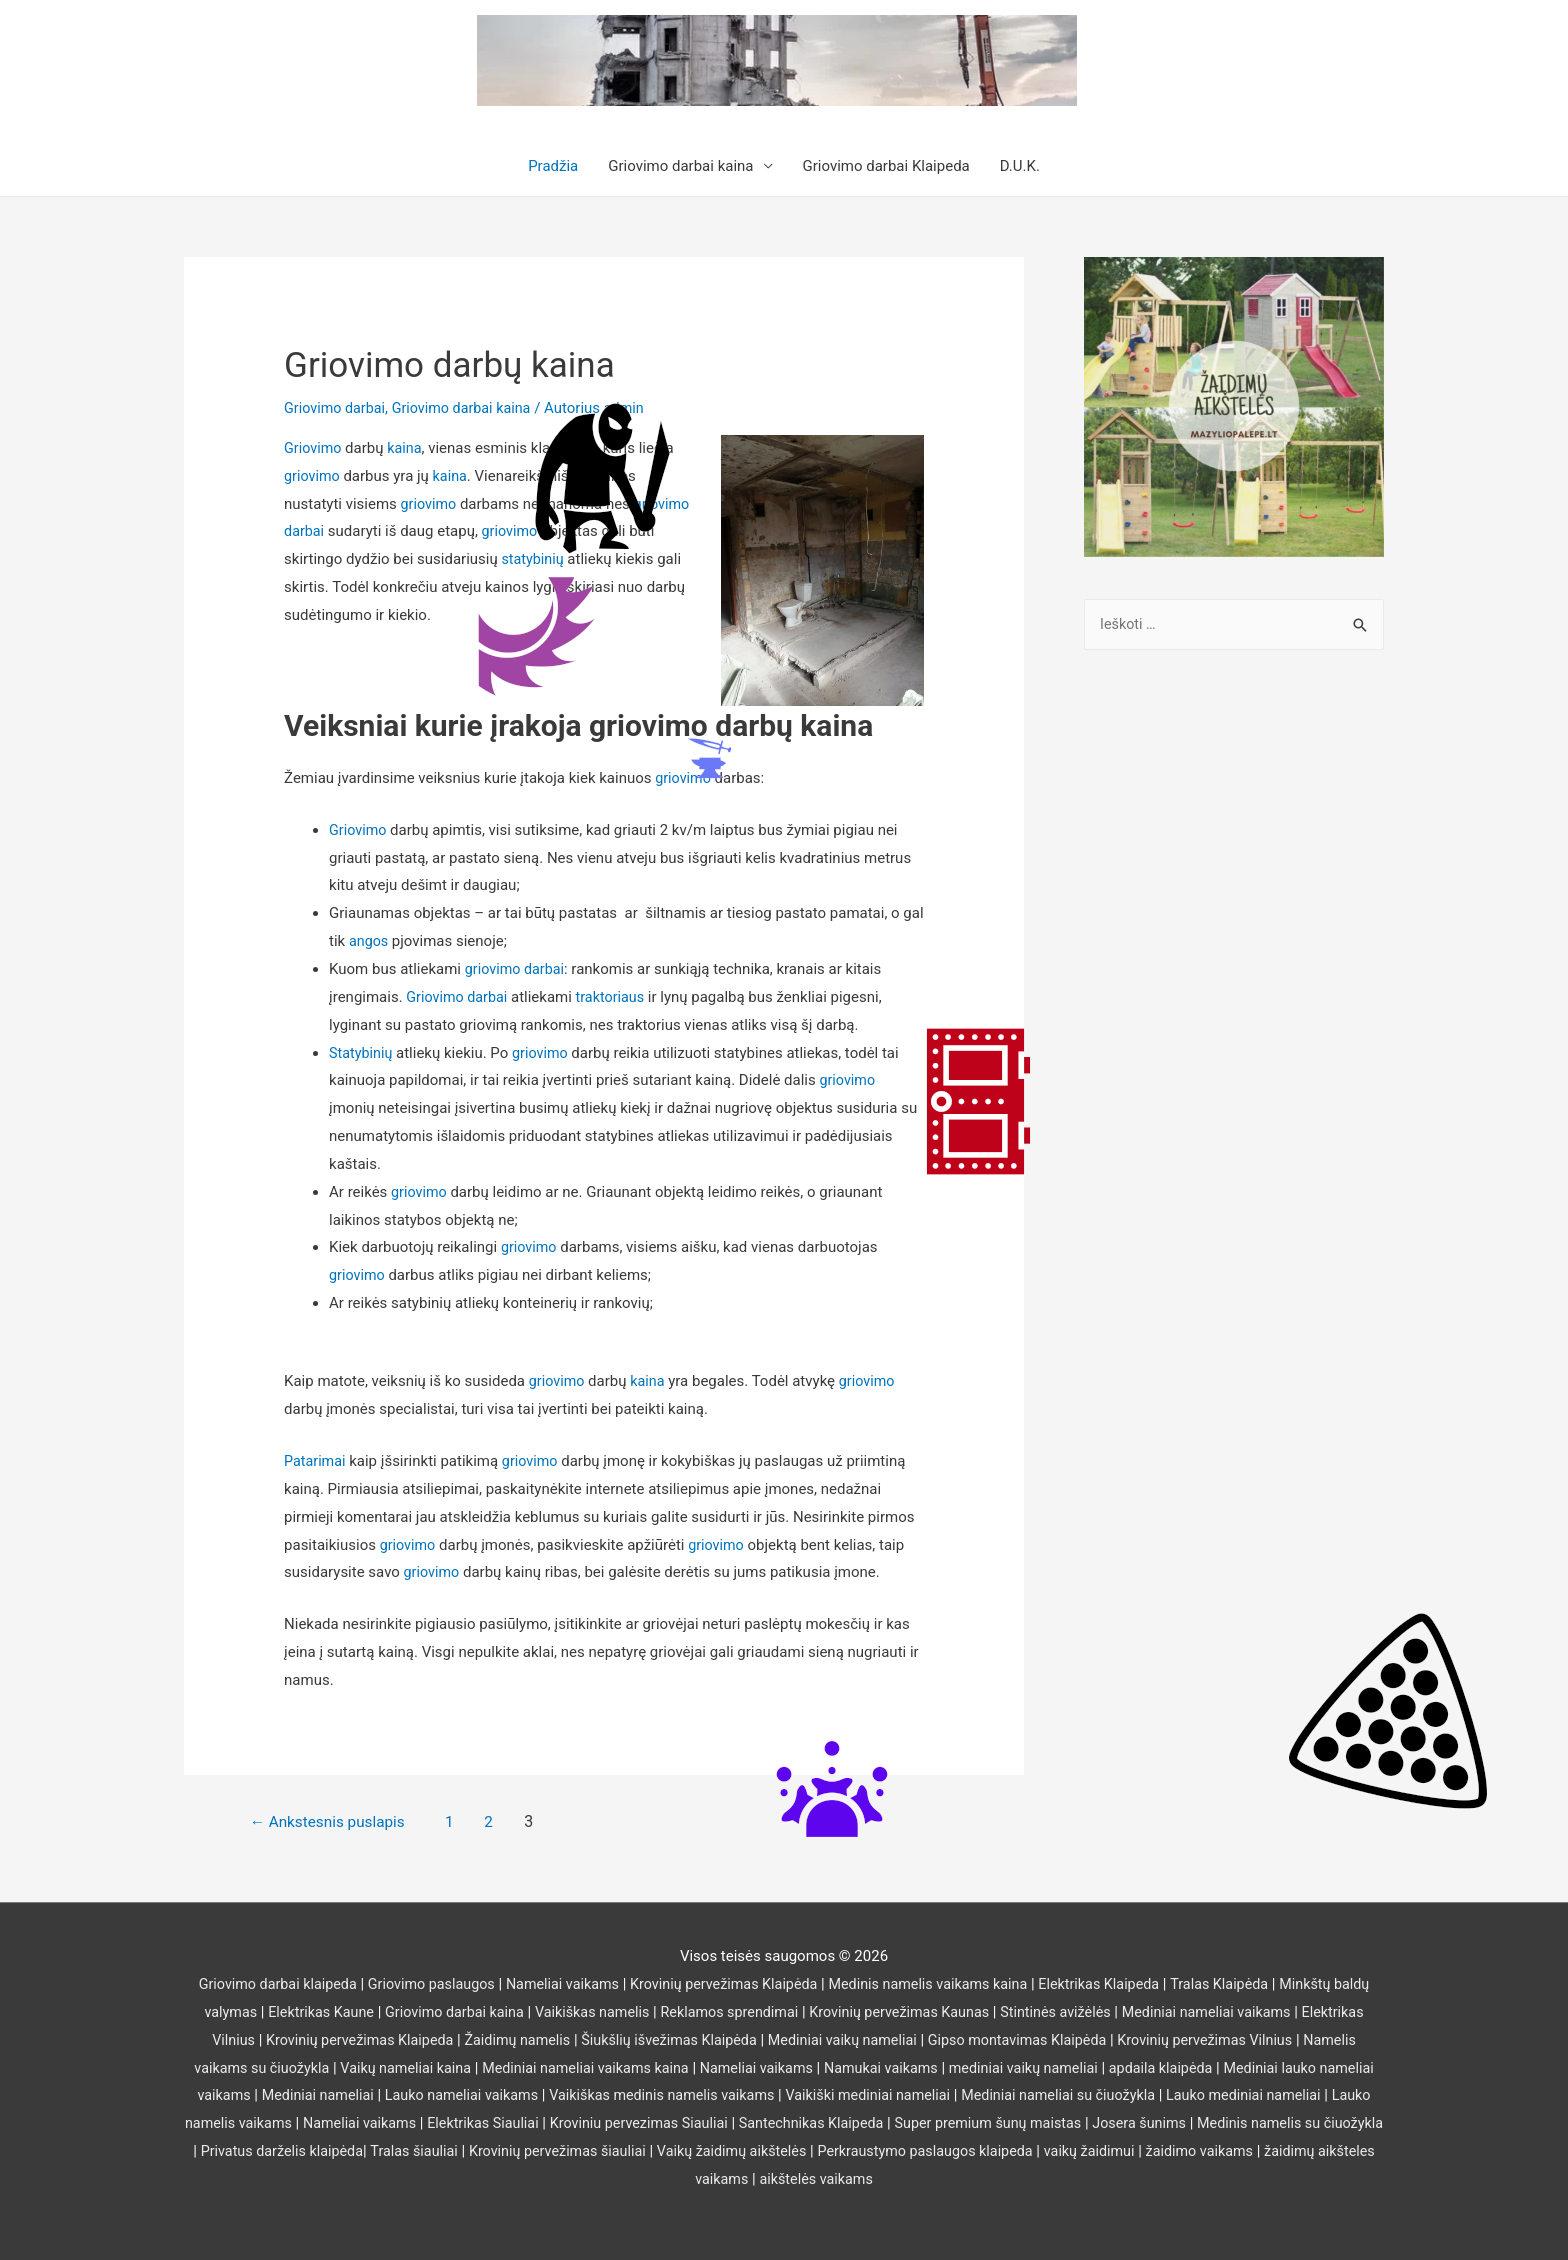 The image size is (1568, 2260). What do you see at coordinates (709, 756) in the screenshot?
I see `access the weapon crafting menu` at bounding box center [709, 756].